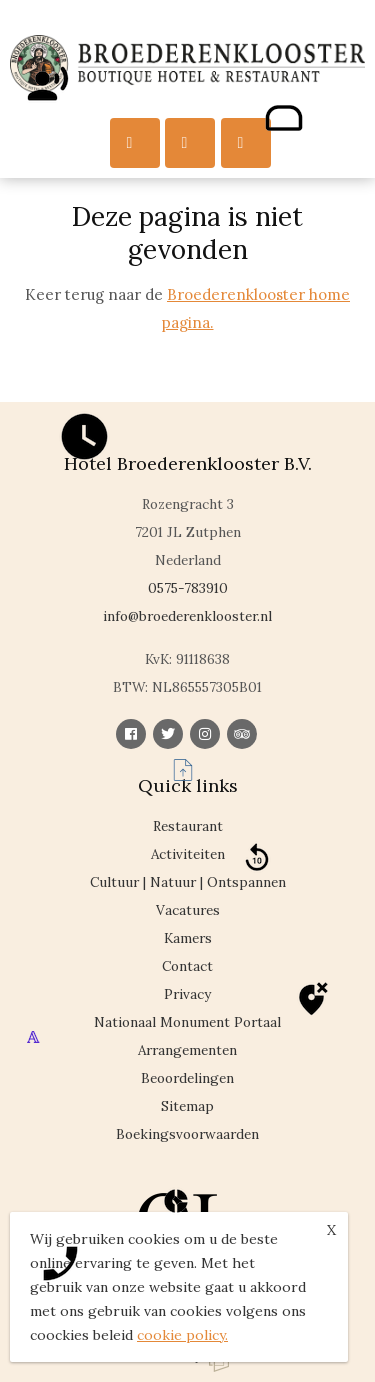 This screenshot has height=1382, width=375. Describe the element at coordinates (257, 858) in the screenshot. I see `rewind 10 seconds` at that location.